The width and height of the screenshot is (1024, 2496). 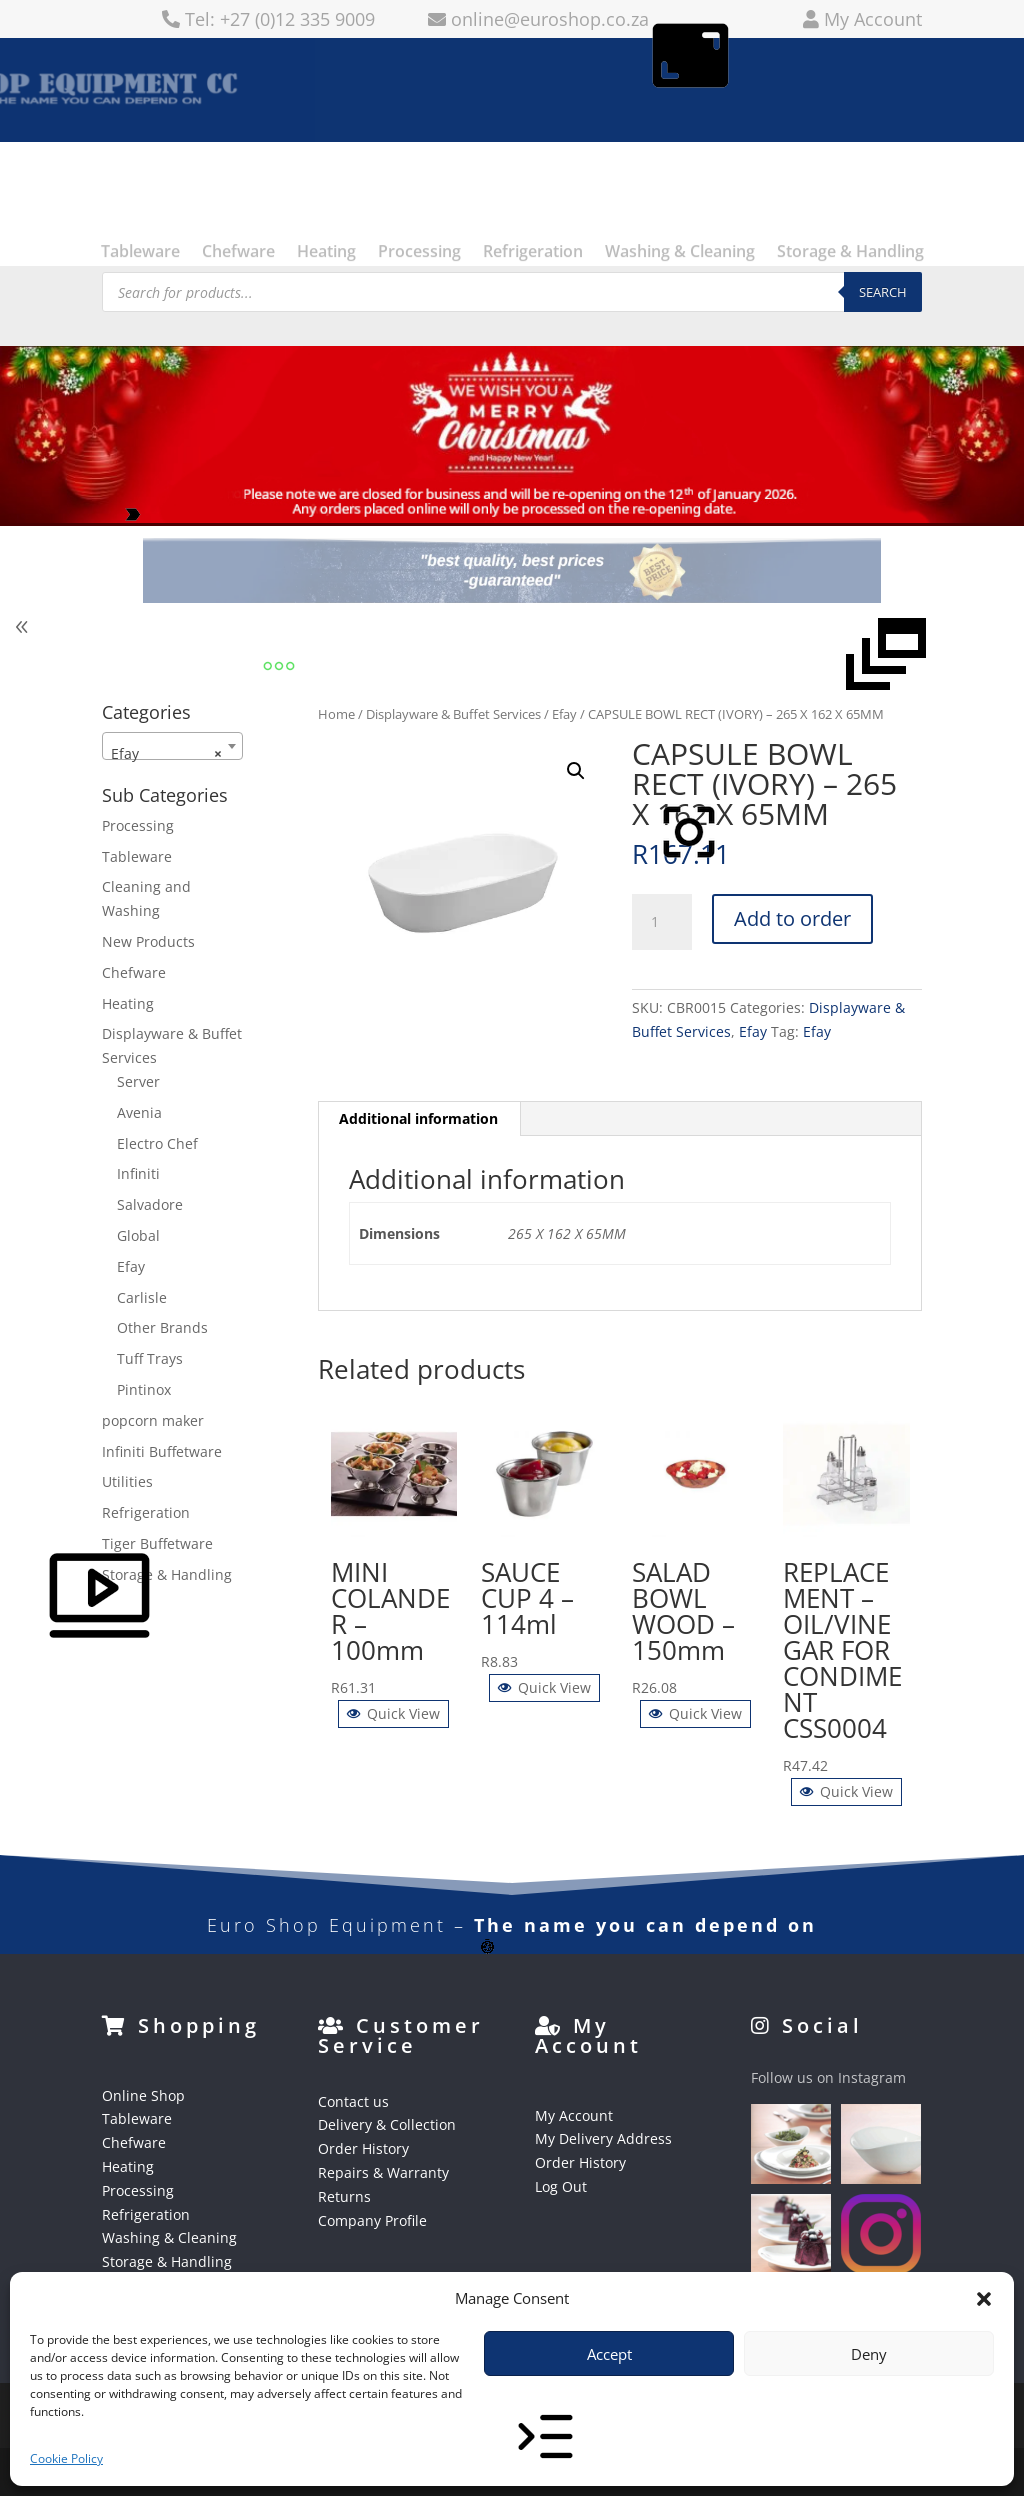 I want to click on increase list indentation, so click(x=545, y=2436).